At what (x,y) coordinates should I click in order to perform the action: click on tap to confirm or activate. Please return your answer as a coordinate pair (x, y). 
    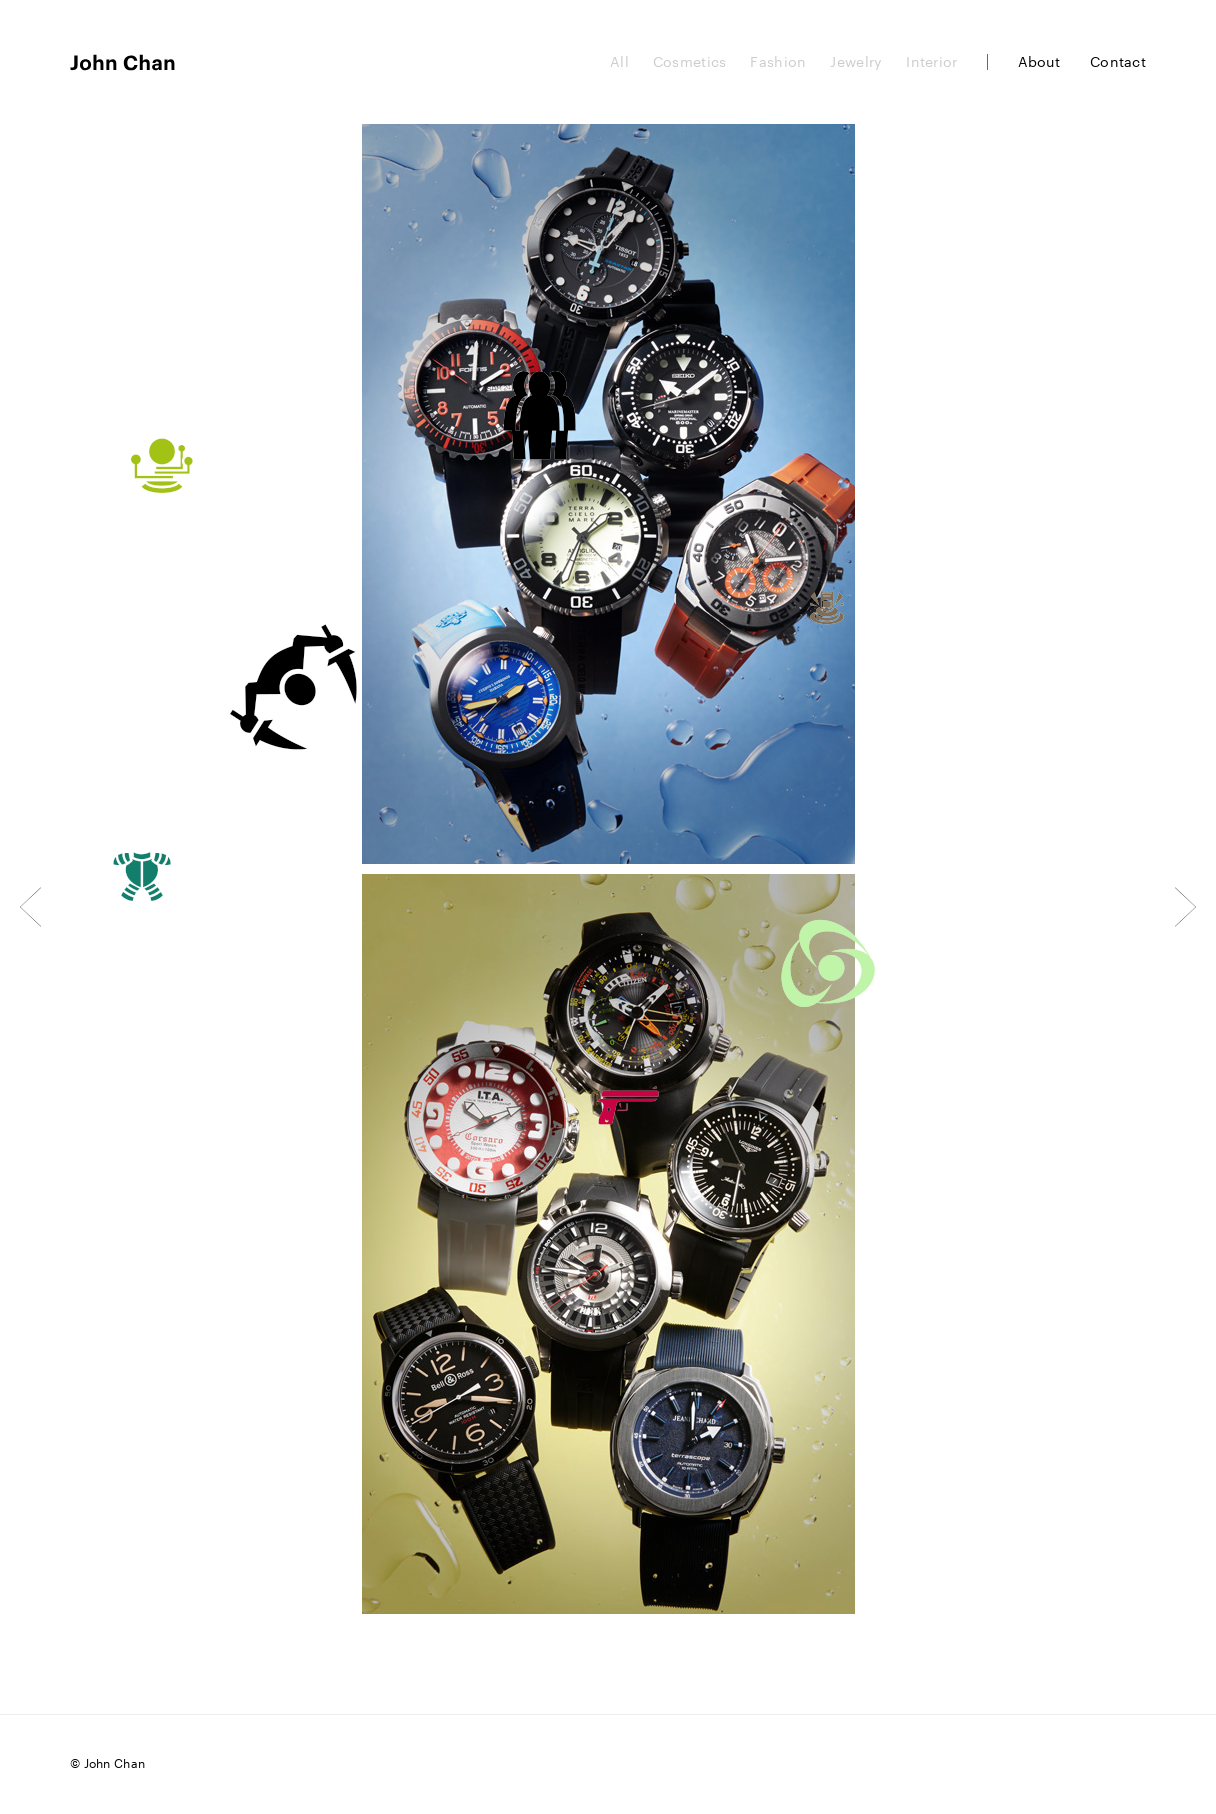
    Looking at the image, I should click on (827, 608).